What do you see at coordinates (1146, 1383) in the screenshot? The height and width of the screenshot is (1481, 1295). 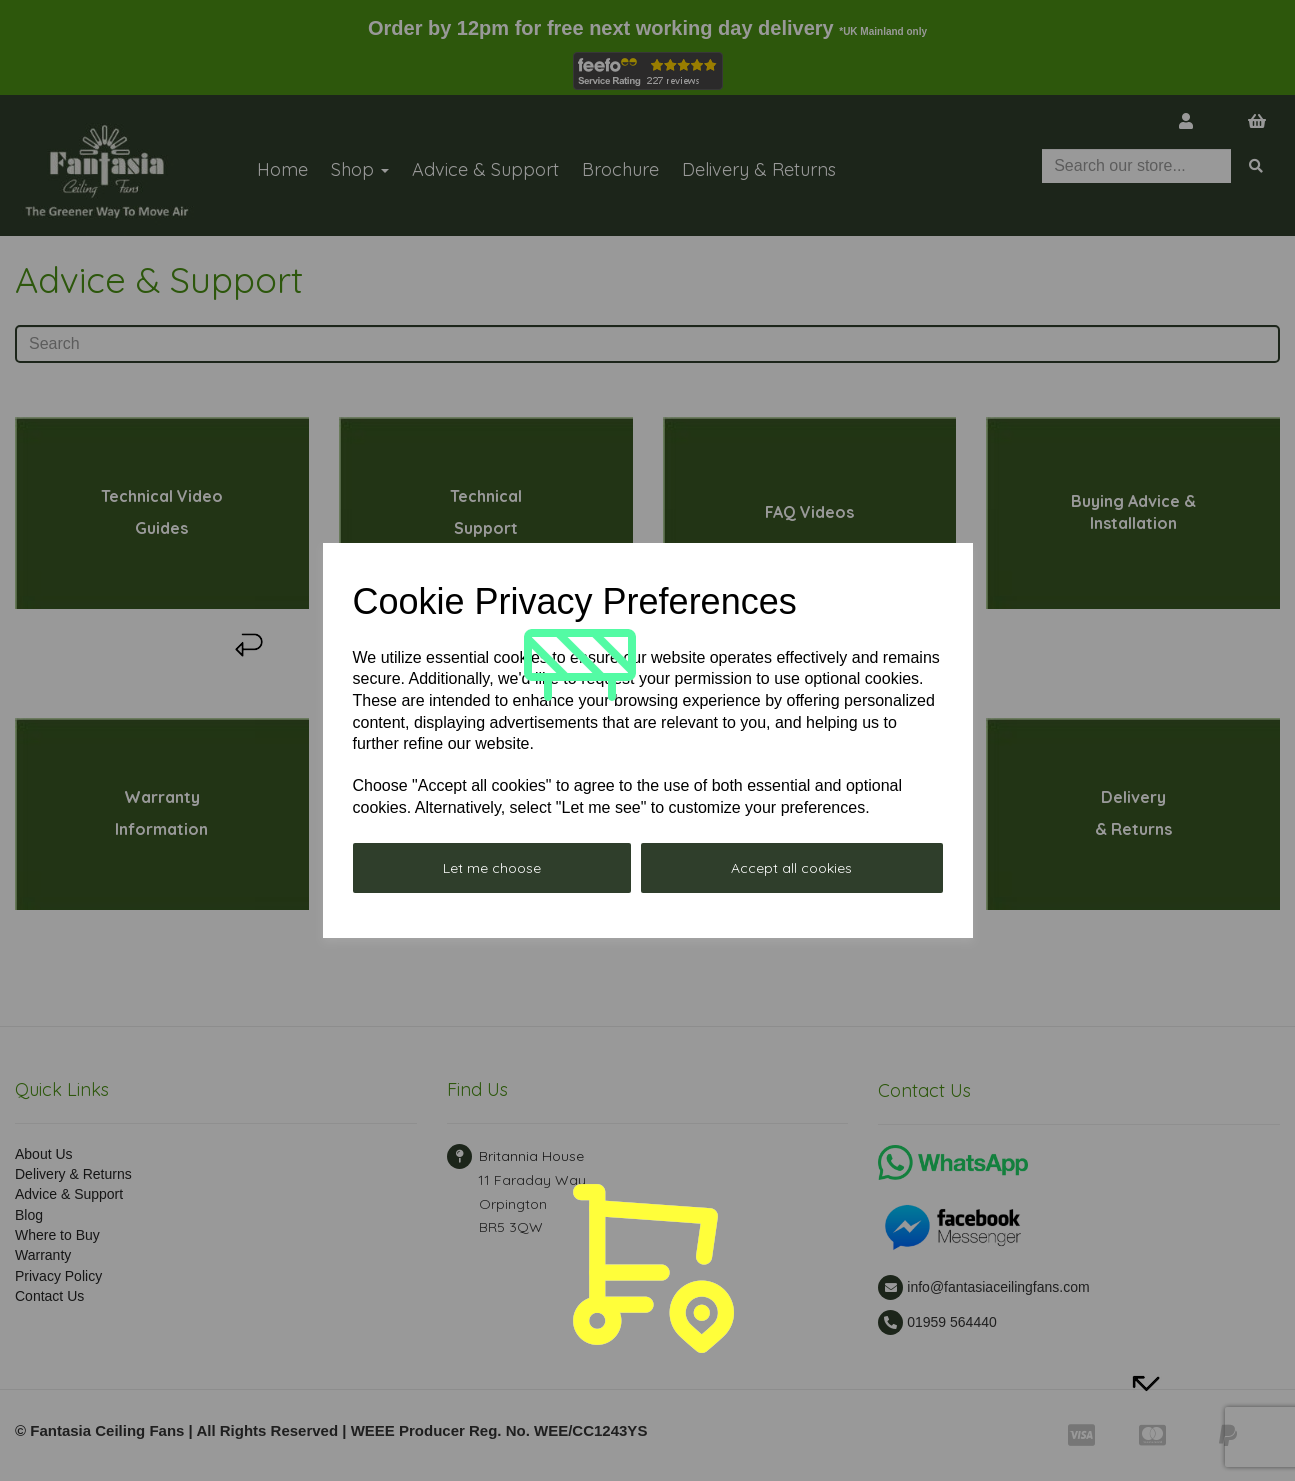 I see `indicates a missed incoming call` at bounding box center [1146, 1383].